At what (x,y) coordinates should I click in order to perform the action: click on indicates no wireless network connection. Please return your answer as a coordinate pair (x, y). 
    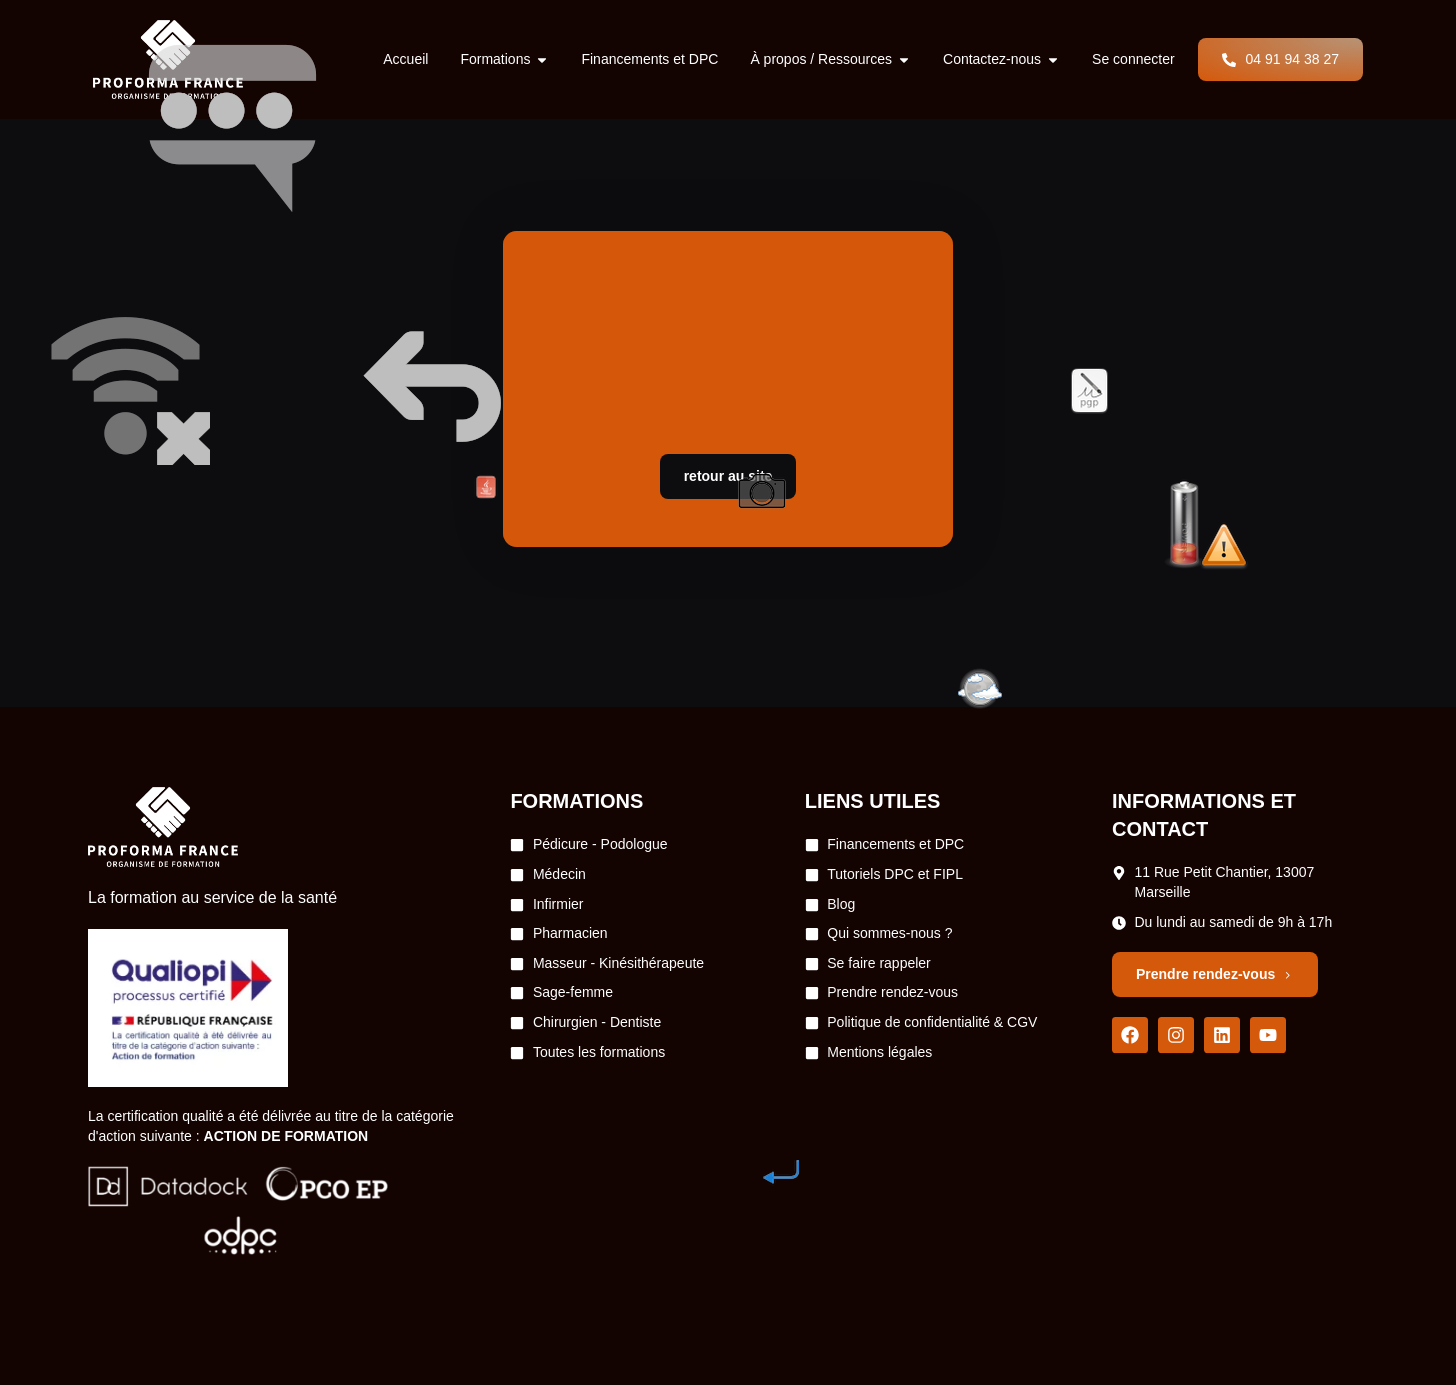
    Looking at the image, I should click on (125, 380).